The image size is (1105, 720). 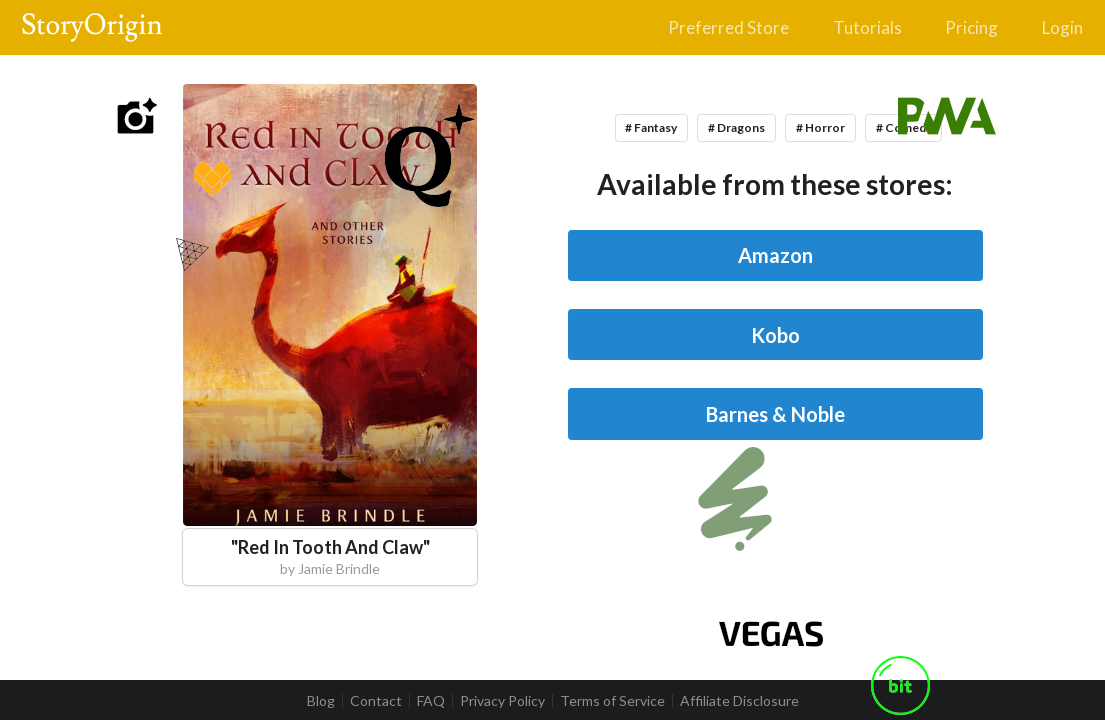 What do you see at coordinates (192, 254) in the screenshot?
I see `three.js library or project branding` at bounding box center [192, 254].